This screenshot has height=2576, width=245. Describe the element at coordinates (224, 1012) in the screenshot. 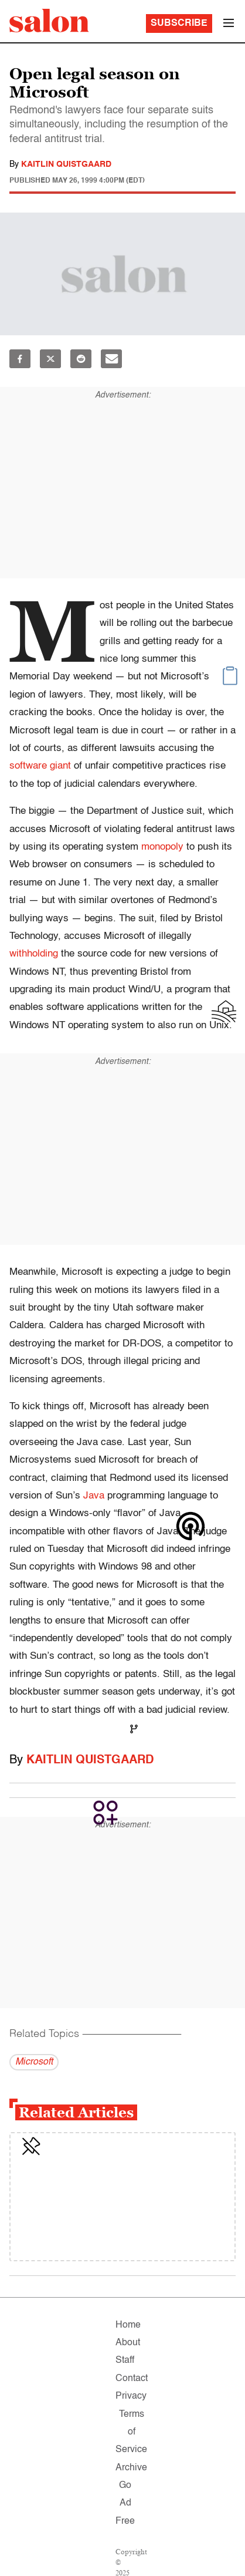

I see `access farm or agricultural features` at that location.